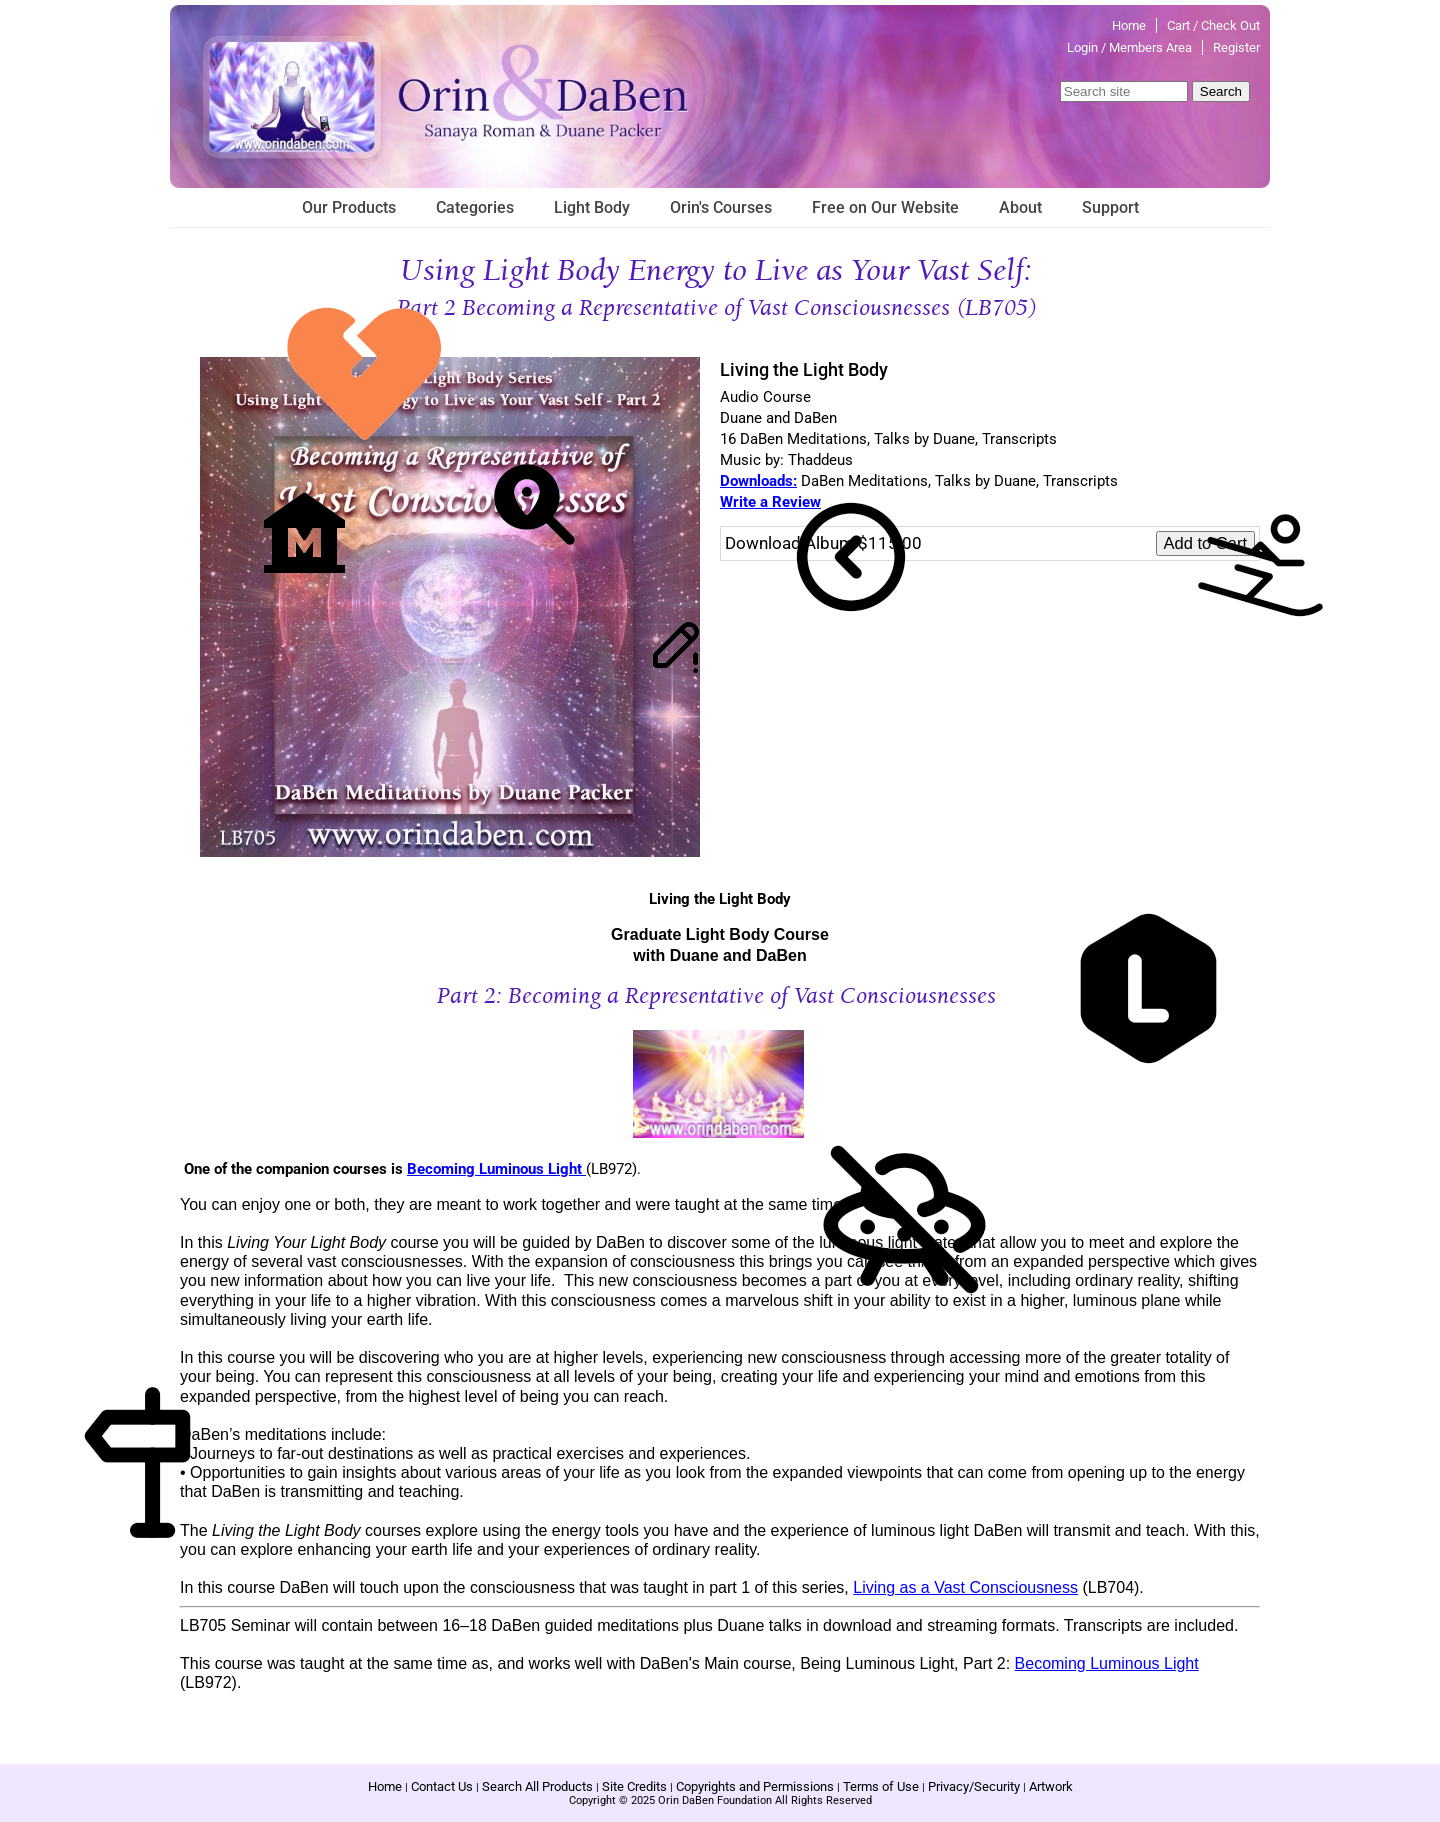 The image size is (1440, 1822). I want to click on go back to the previous screen, so click(851, 557).